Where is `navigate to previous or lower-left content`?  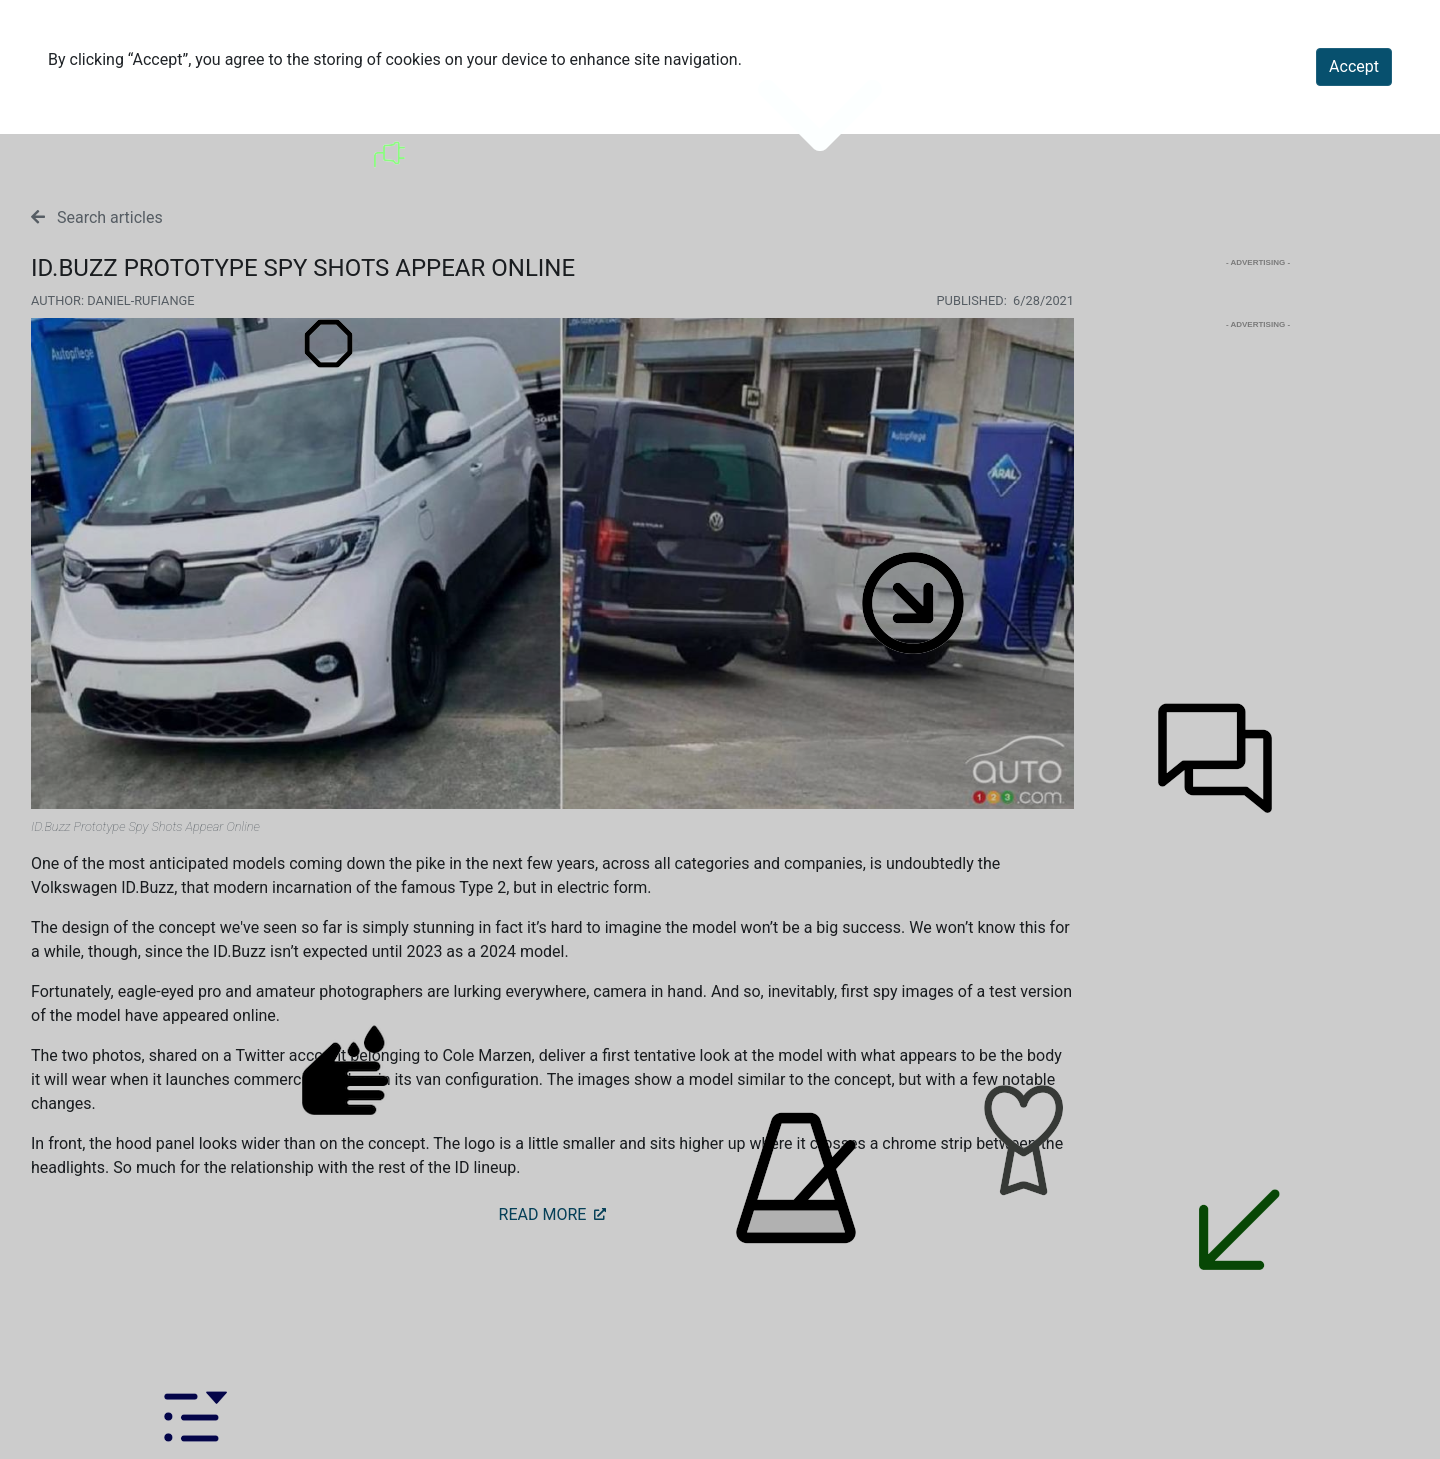 navigate to previous or lower-left content is located at coordinates (1242, 1226).